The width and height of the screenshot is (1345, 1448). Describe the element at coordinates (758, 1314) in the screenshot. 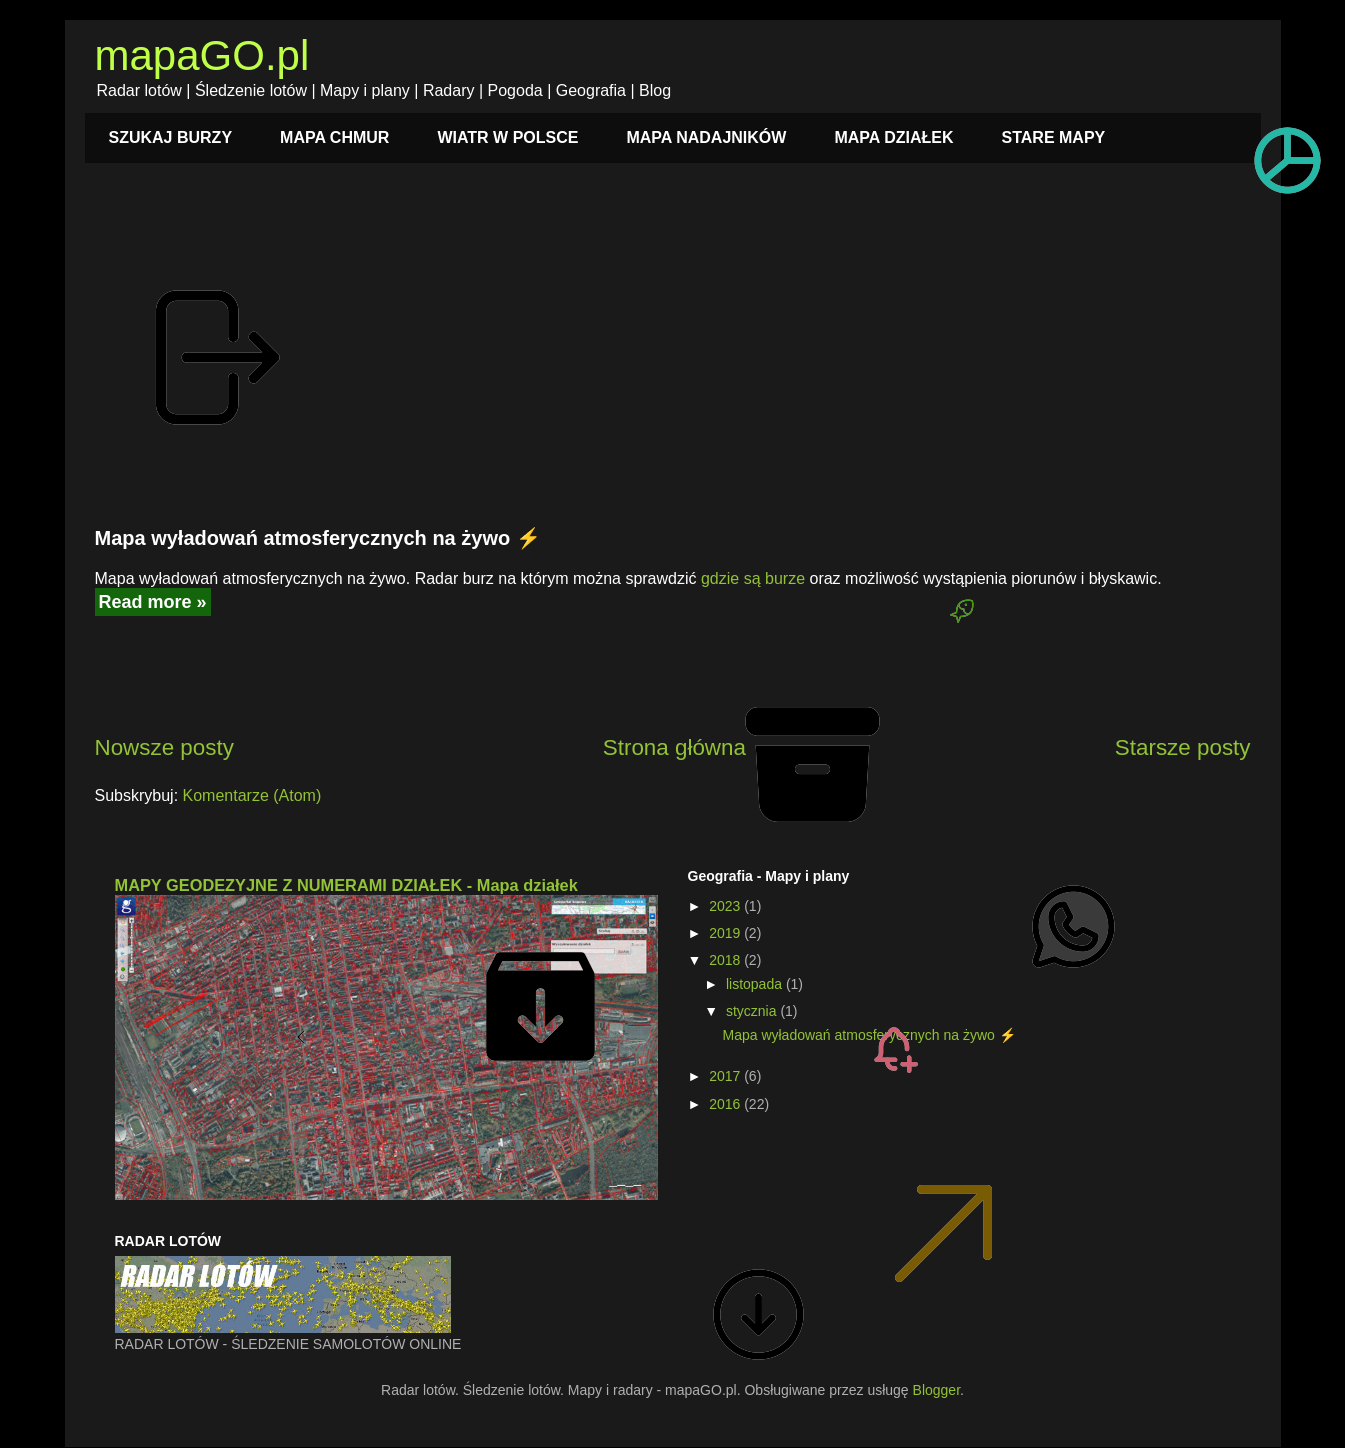

I see `download a file or content` at that location.